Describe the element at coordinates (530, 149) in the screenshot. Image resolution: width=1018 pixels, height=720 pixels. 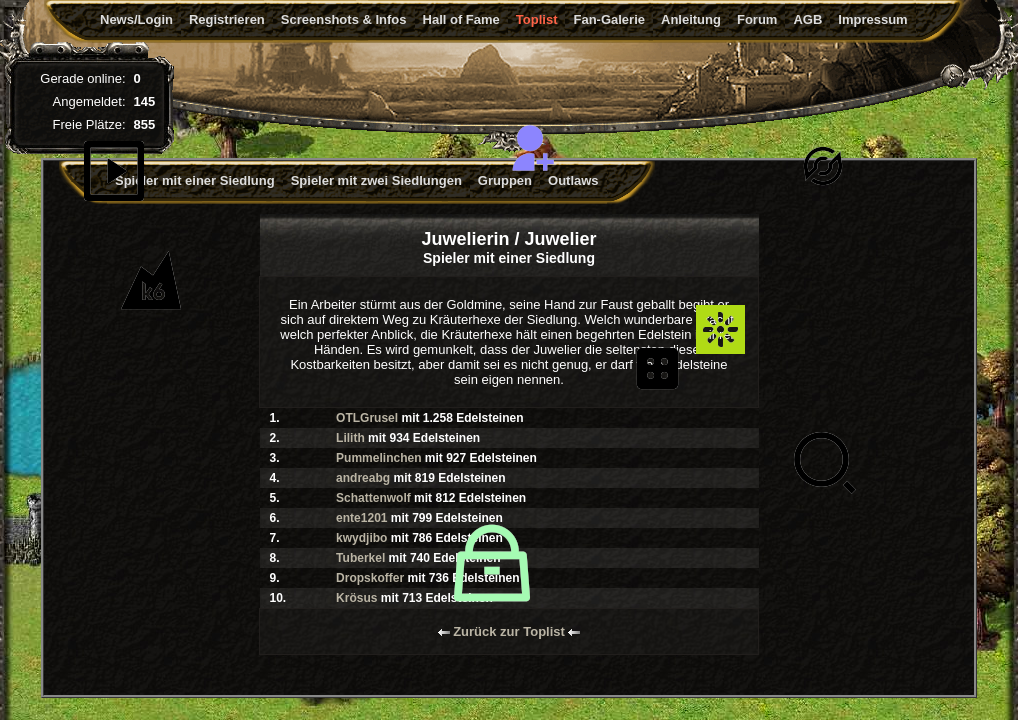
I see `add a new user or contact` at that location.